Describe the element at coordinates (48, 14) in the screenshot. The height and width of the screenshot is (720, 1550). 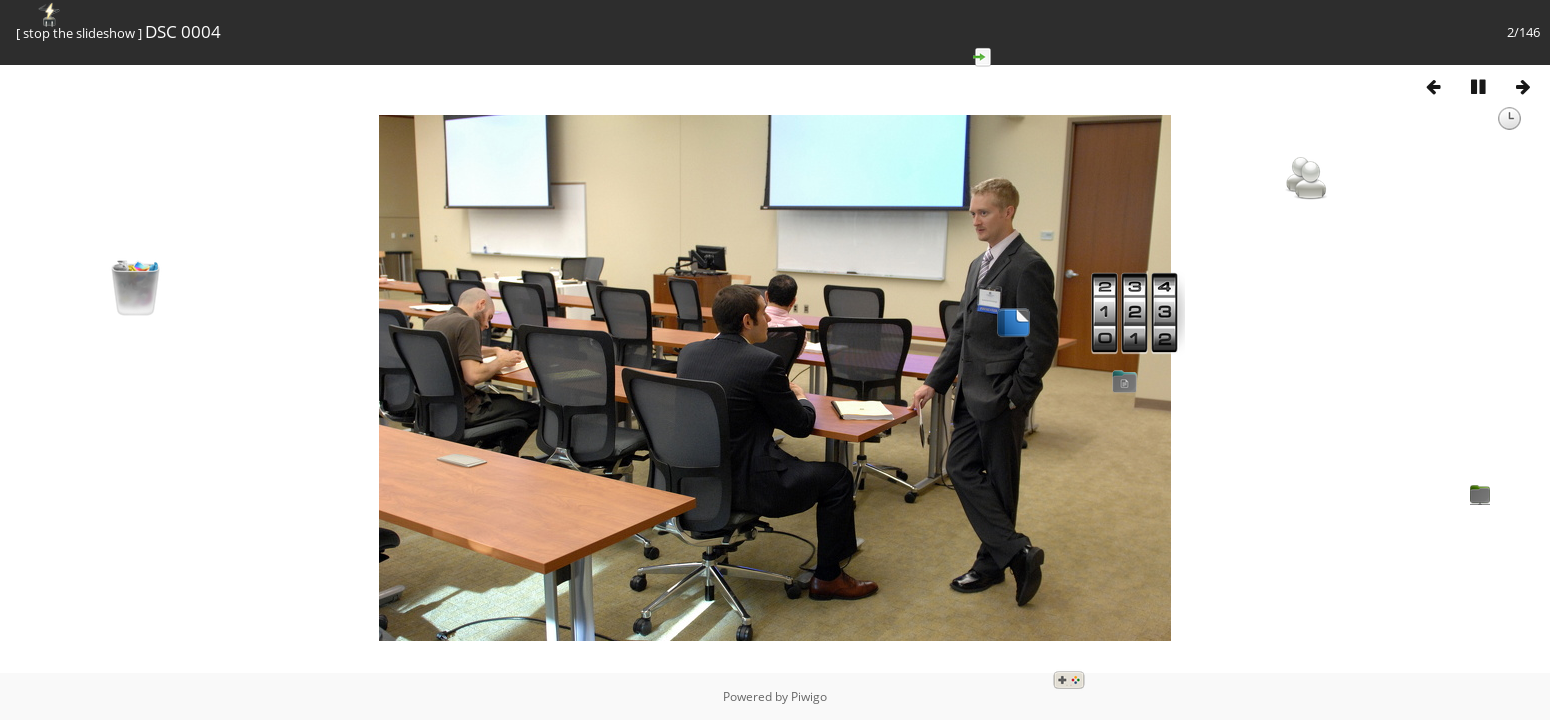
I see `indicates device is connected to power adapter` at that location.